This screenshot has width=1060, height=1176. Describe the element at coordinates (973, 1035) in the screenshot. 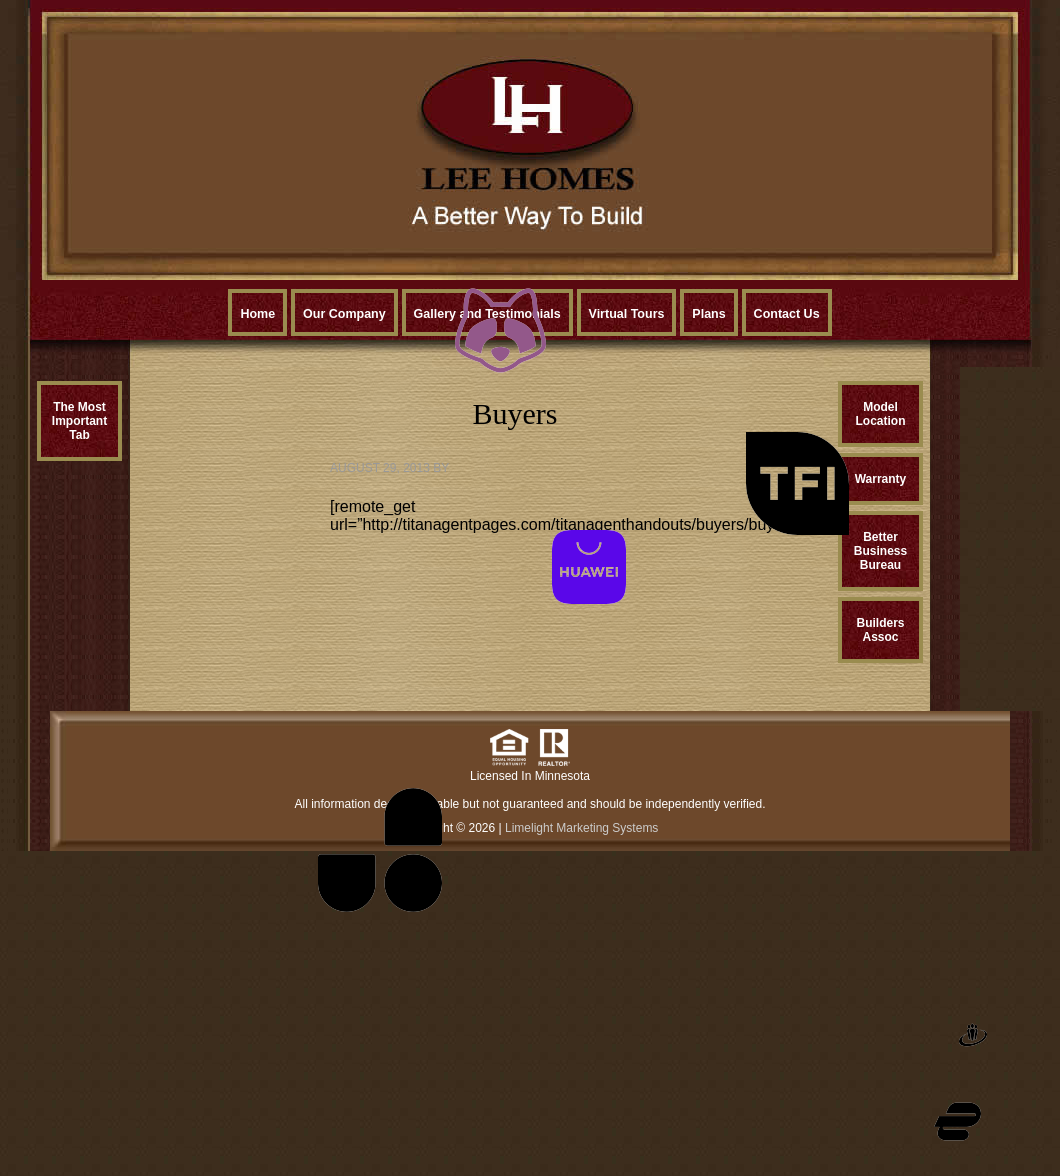

I see `draugiem.lv social network logo` at that location.